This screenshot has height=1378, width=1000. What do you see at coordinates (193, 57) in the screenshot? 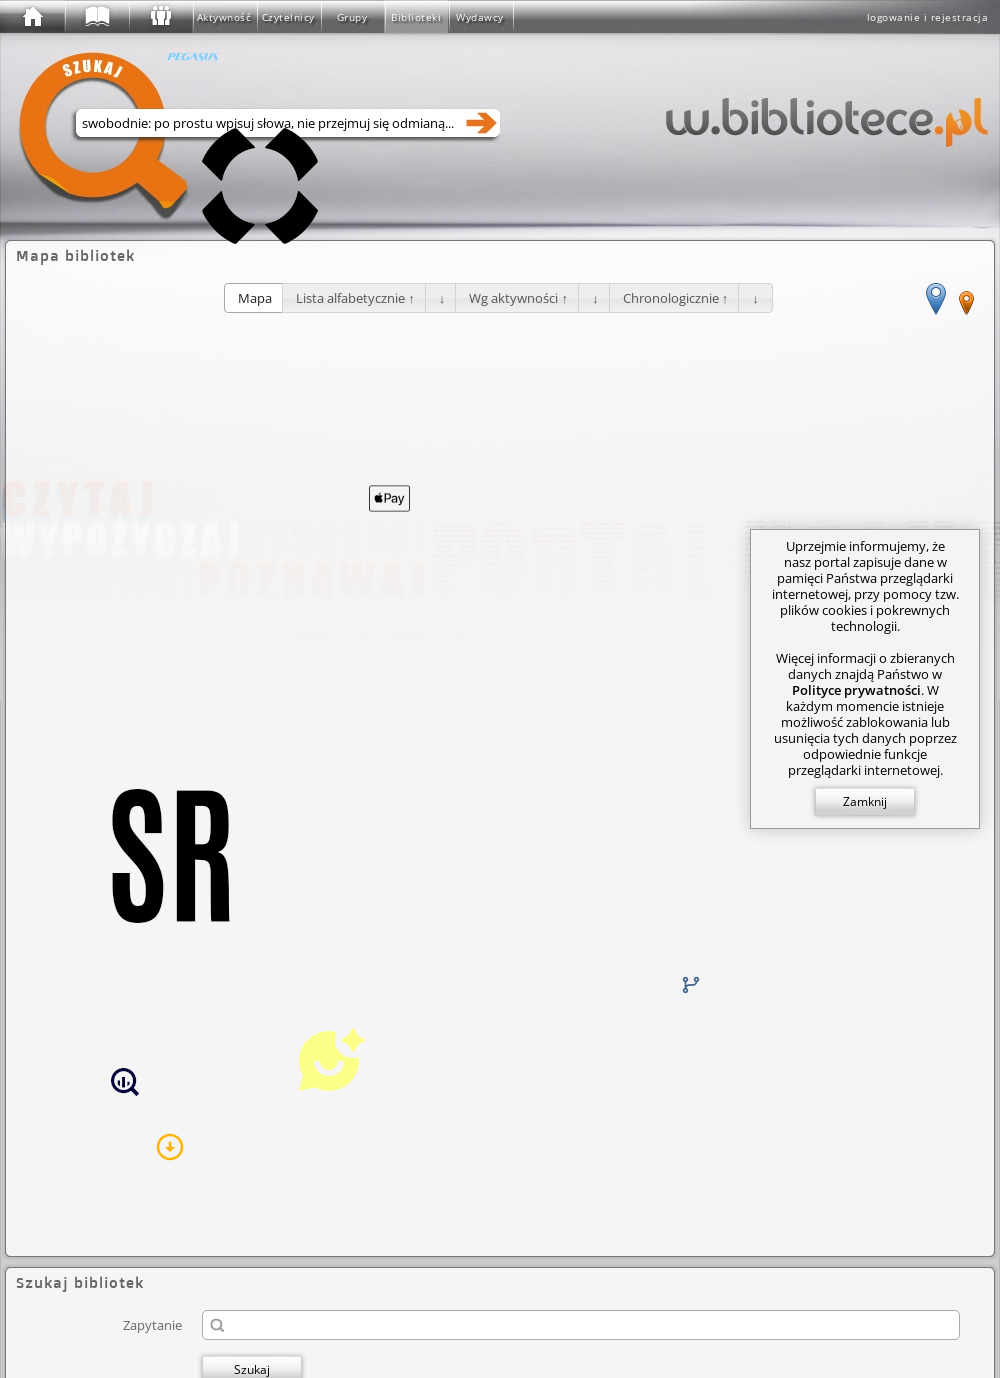
I see `Pegasus Airlines logo` at bounding box center [193, 57].